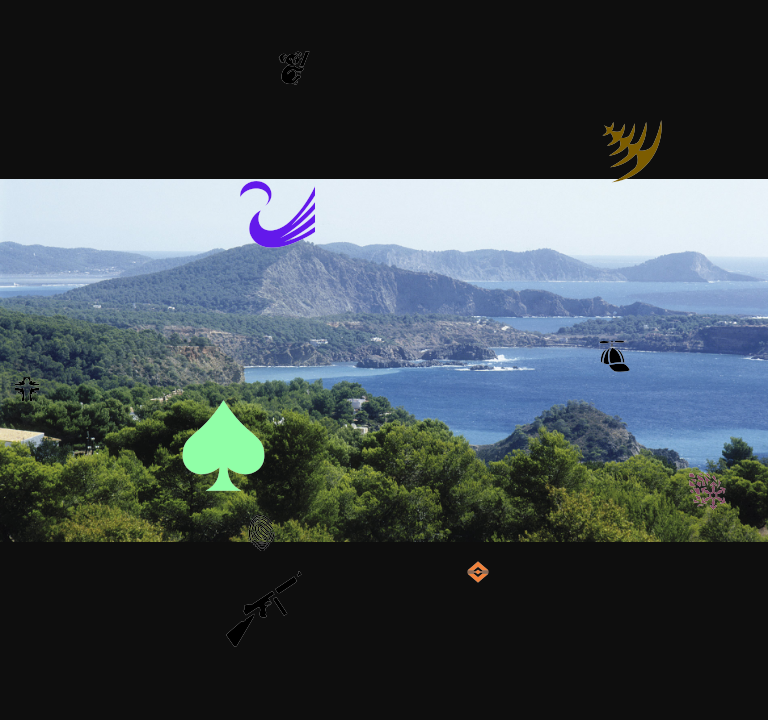 The height and width of the screenshot is (720, 768). I want to click on indicates player has an active power-up or buff, so click(27, 389).